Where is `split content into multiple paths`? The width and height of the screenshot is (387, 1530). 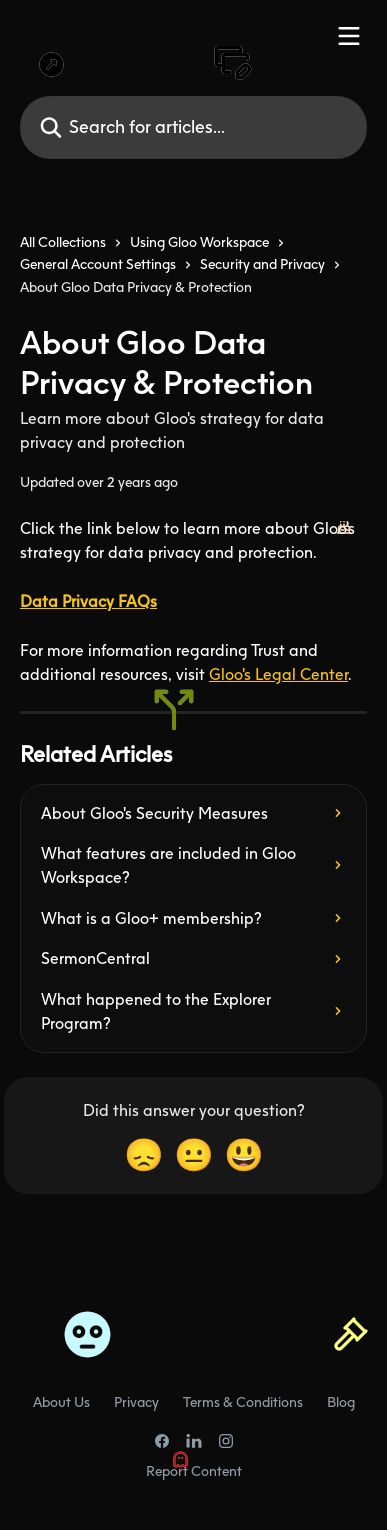 split content into multiple paths is located at coordinates (174, 709).